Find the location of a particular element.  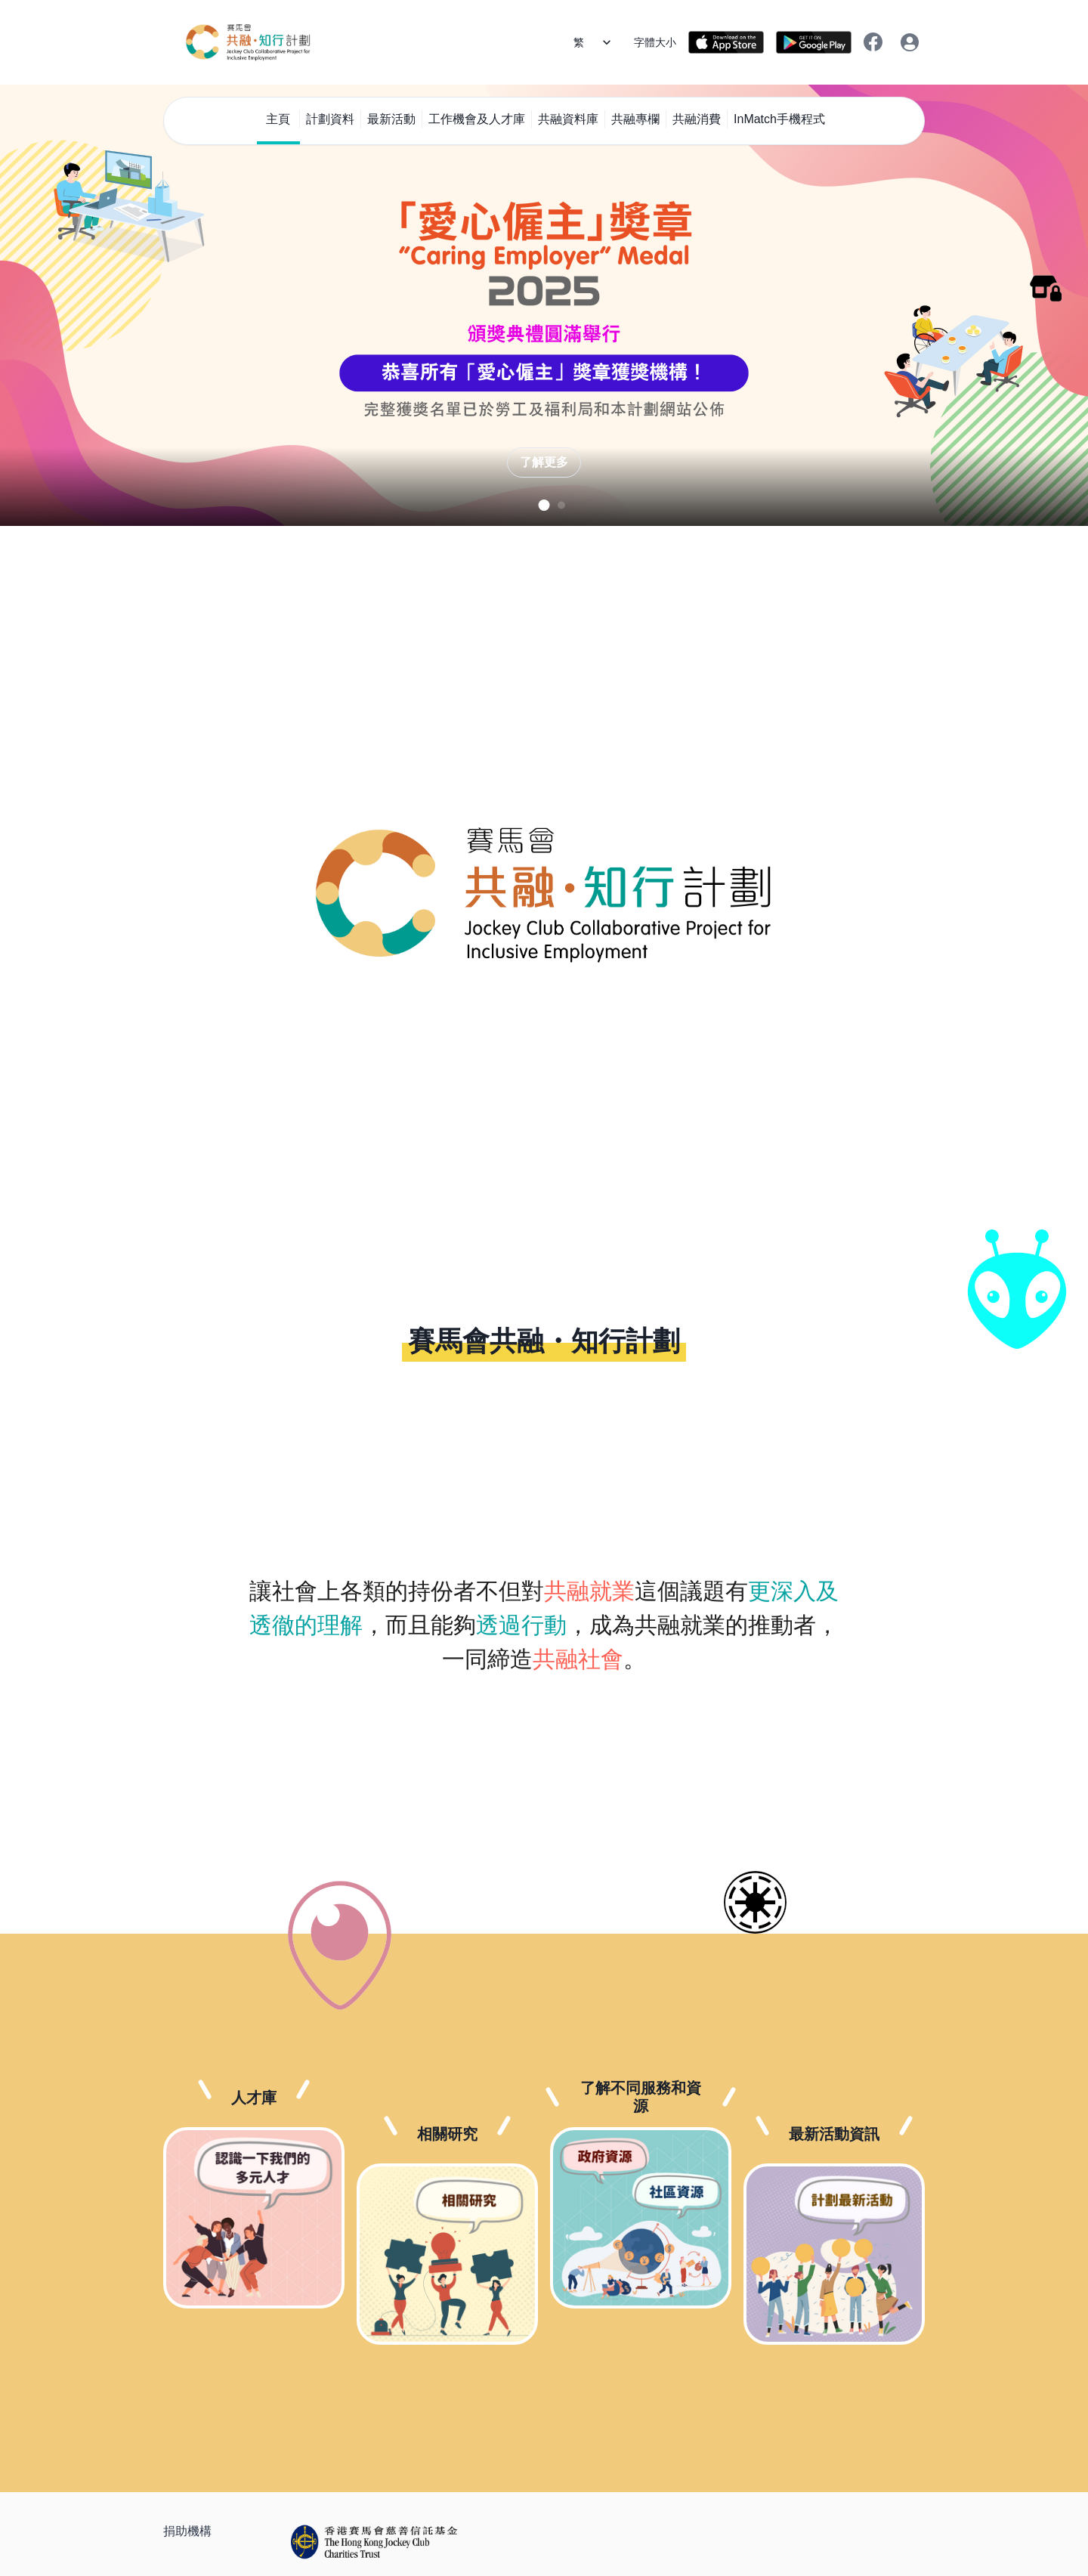

indicates a locked or secured store is located at coordinates (1045, 286).